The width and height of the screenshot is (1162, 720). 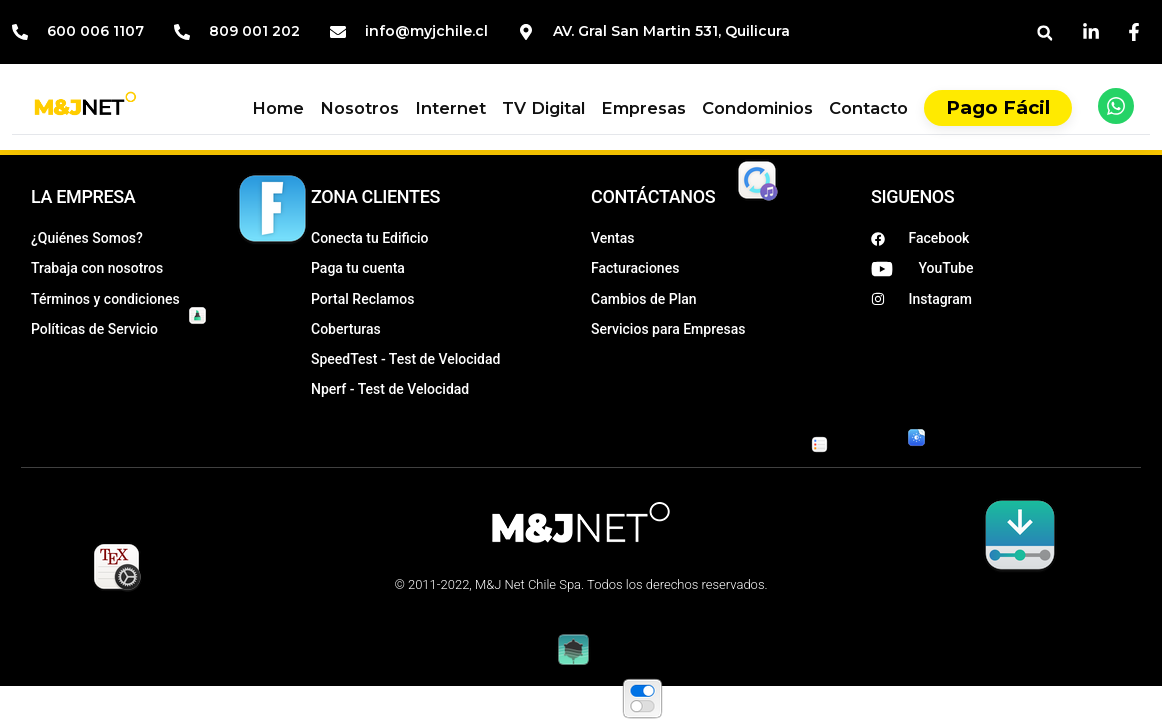 I want to click on convert audio or video files to different formats, so click(x=757, y=180).